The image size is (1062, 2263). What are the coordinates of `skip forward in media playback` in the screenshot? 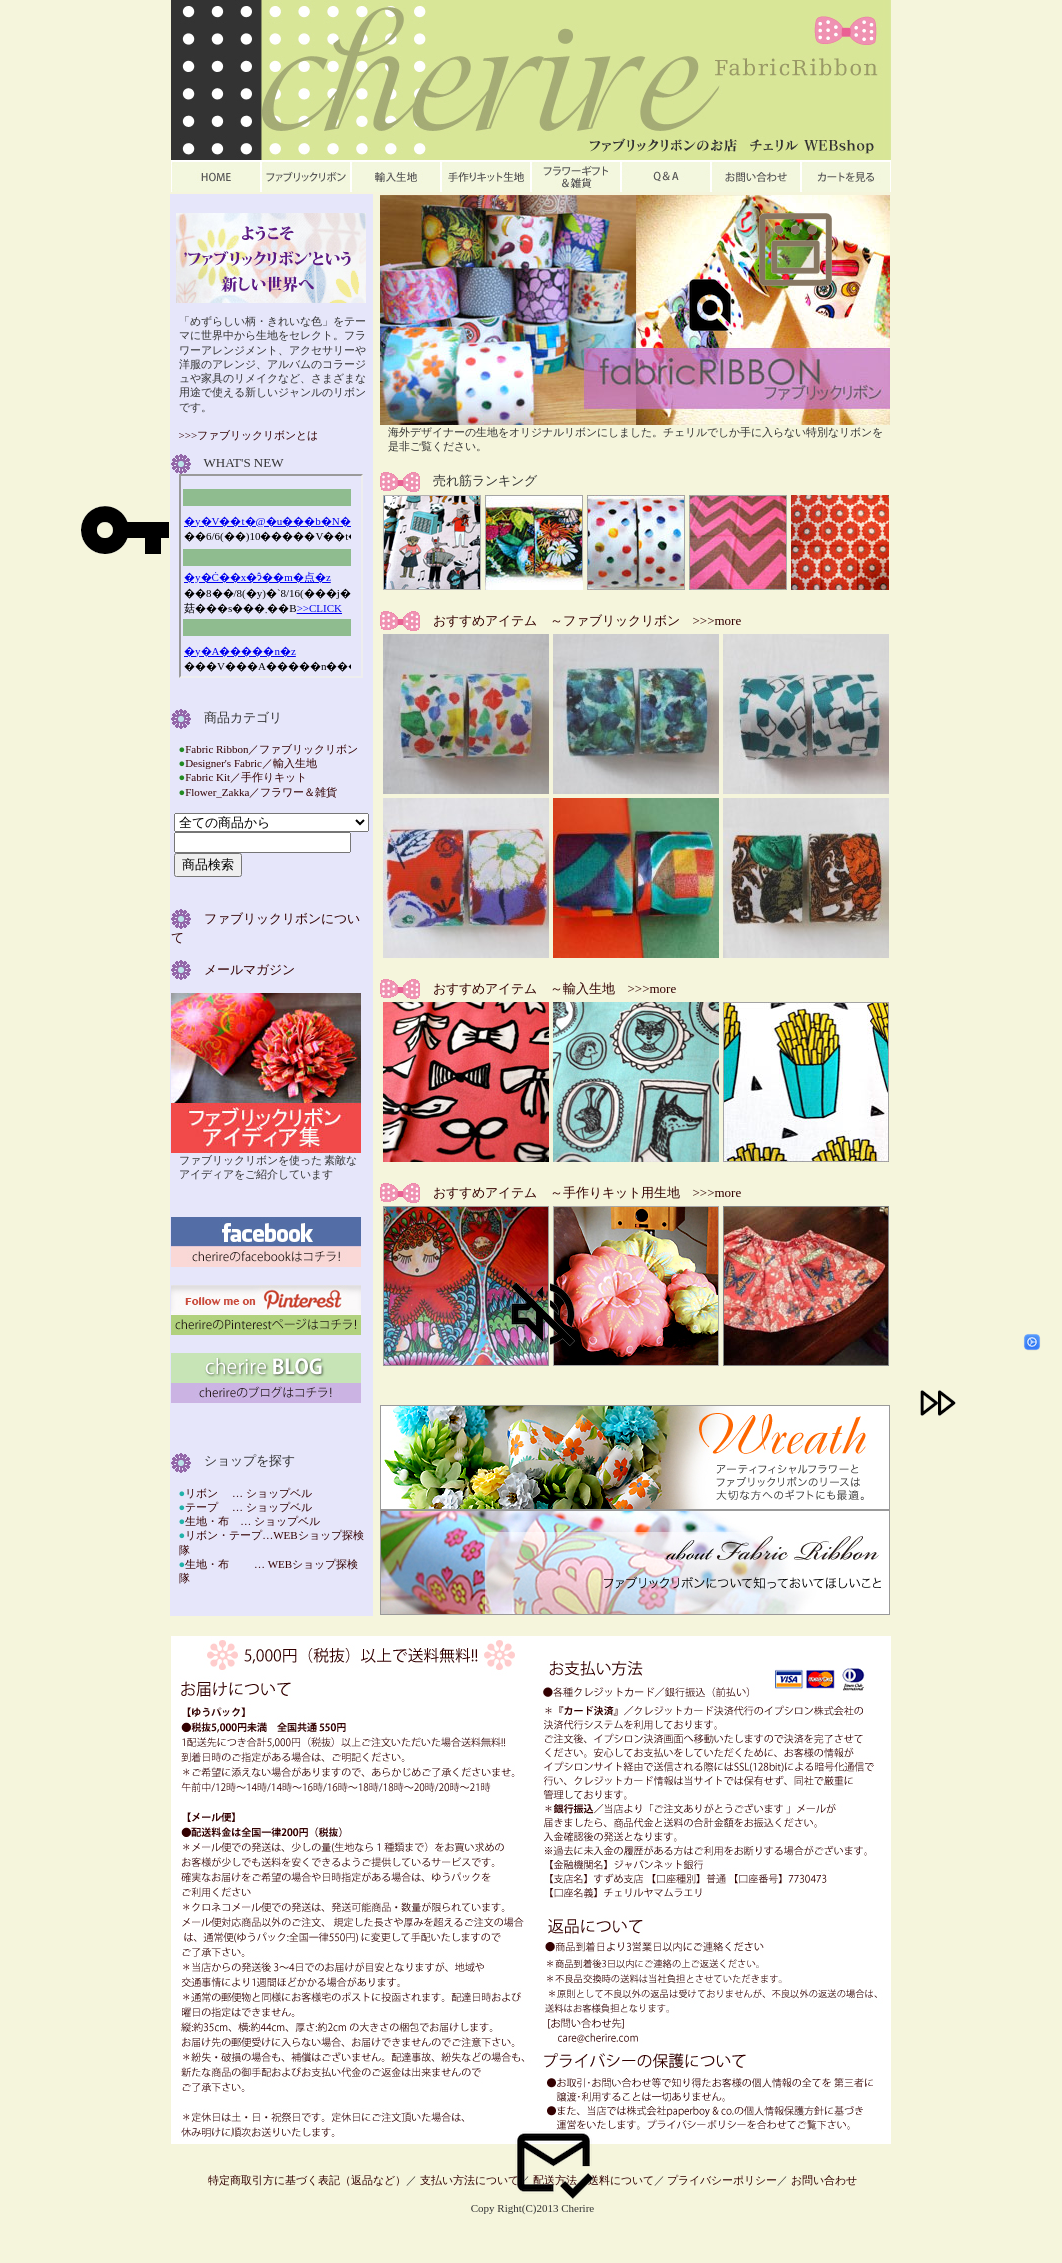 It's located at (938, 1403).